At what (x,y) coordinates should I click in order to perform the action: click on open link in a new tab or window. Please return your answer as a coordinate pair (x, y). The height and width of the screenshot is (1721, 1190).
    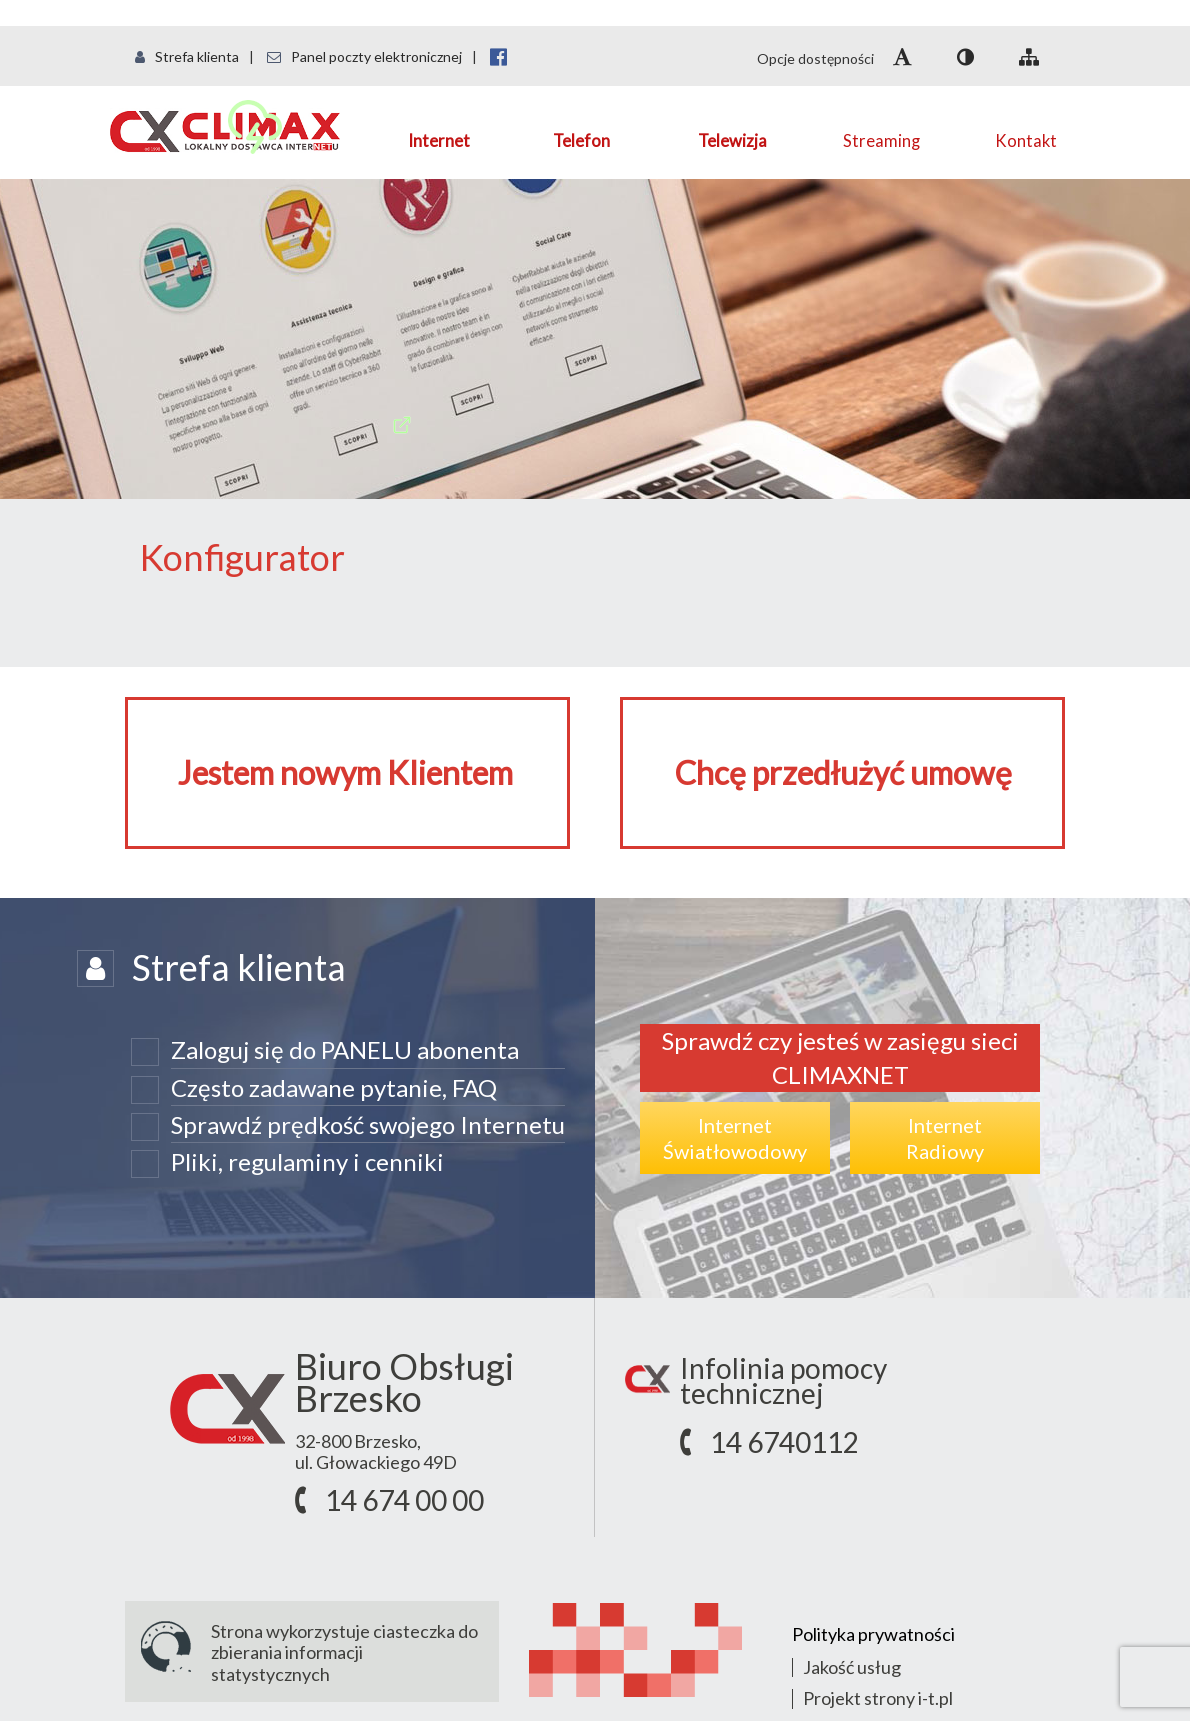
    Looking at the image, I should click on (402, 425).